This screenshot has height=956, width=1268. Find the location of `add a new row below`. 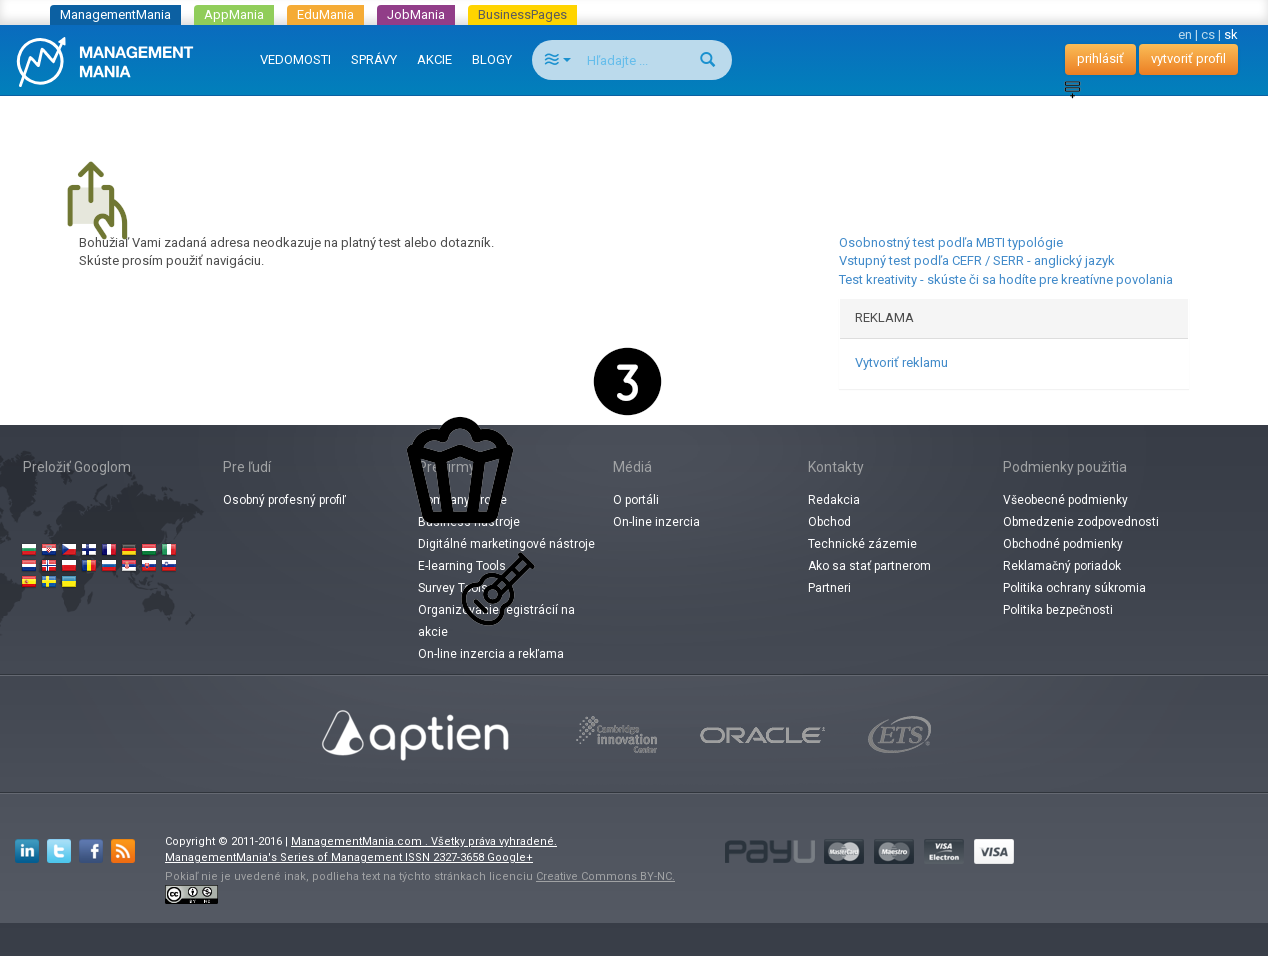

add a new row below is located at coordinates (1072, 88).